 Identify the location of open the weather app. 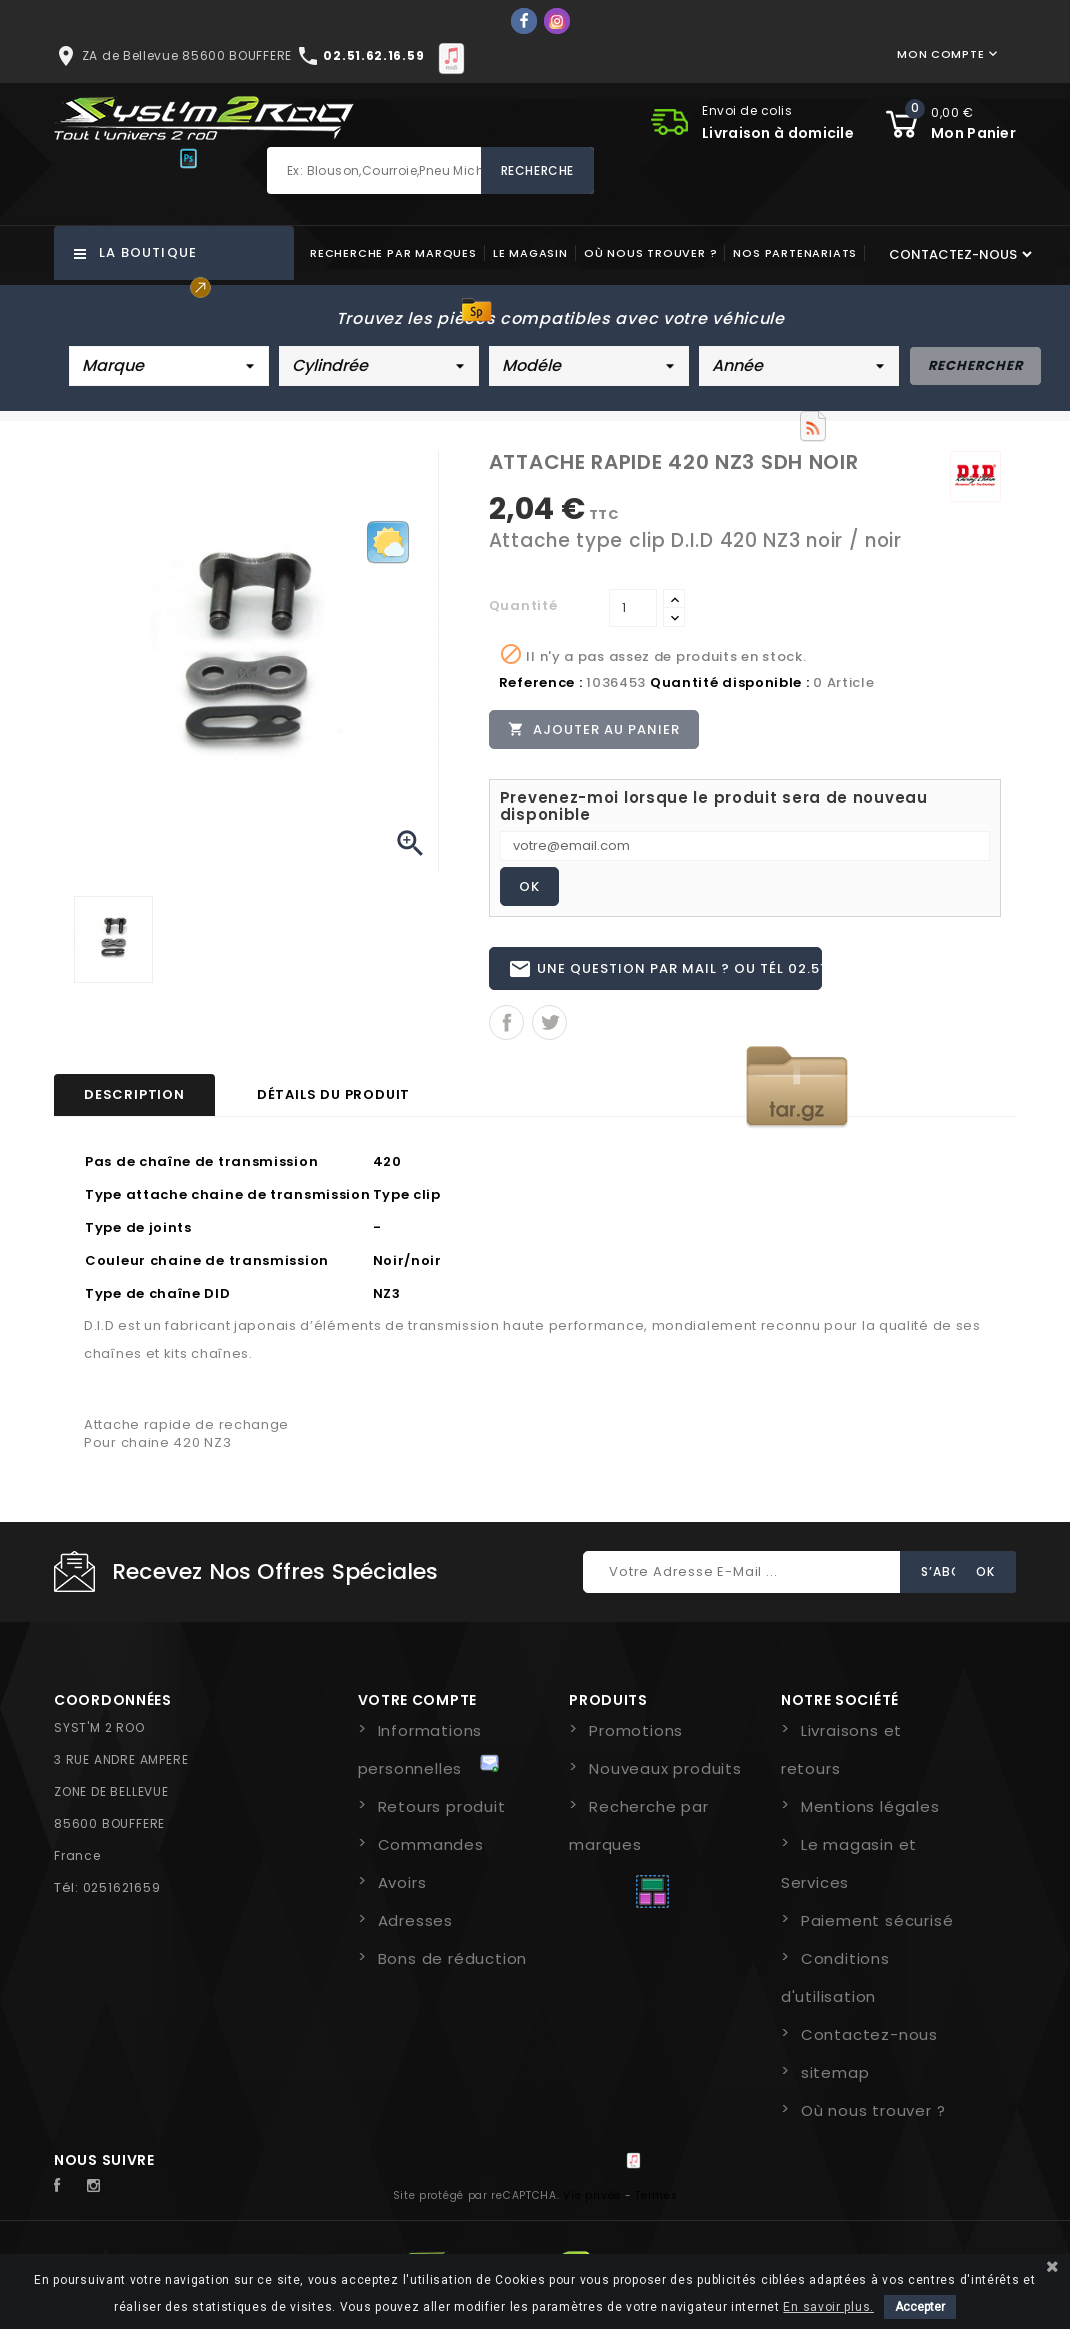
(388, 542).